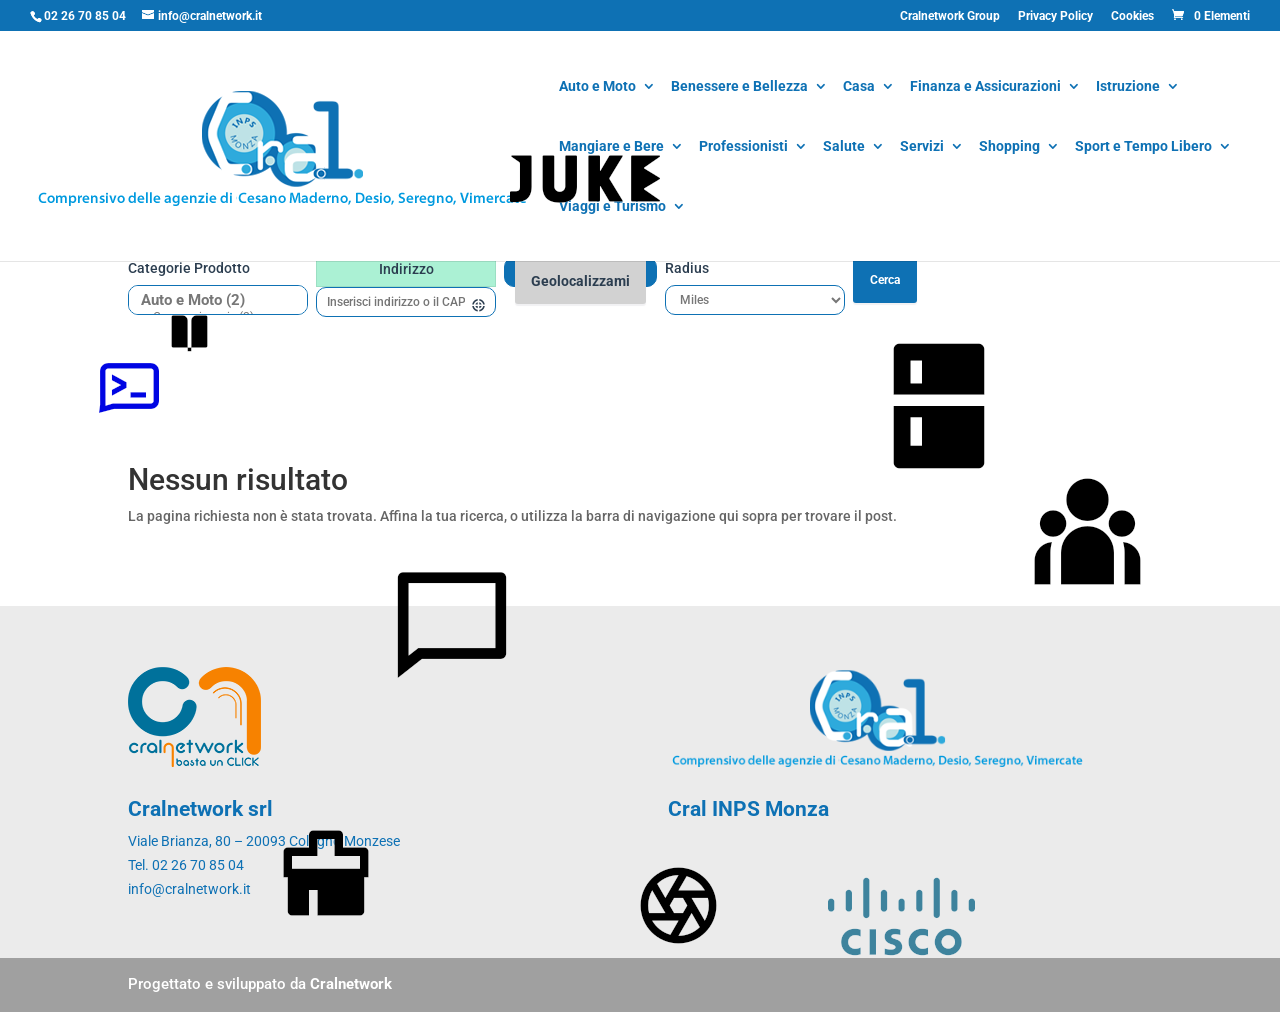  What do you see at coordinates (189, 331) in the screenshot?
I see `open reading mode or e-reader` at bounding box center [189, 331].